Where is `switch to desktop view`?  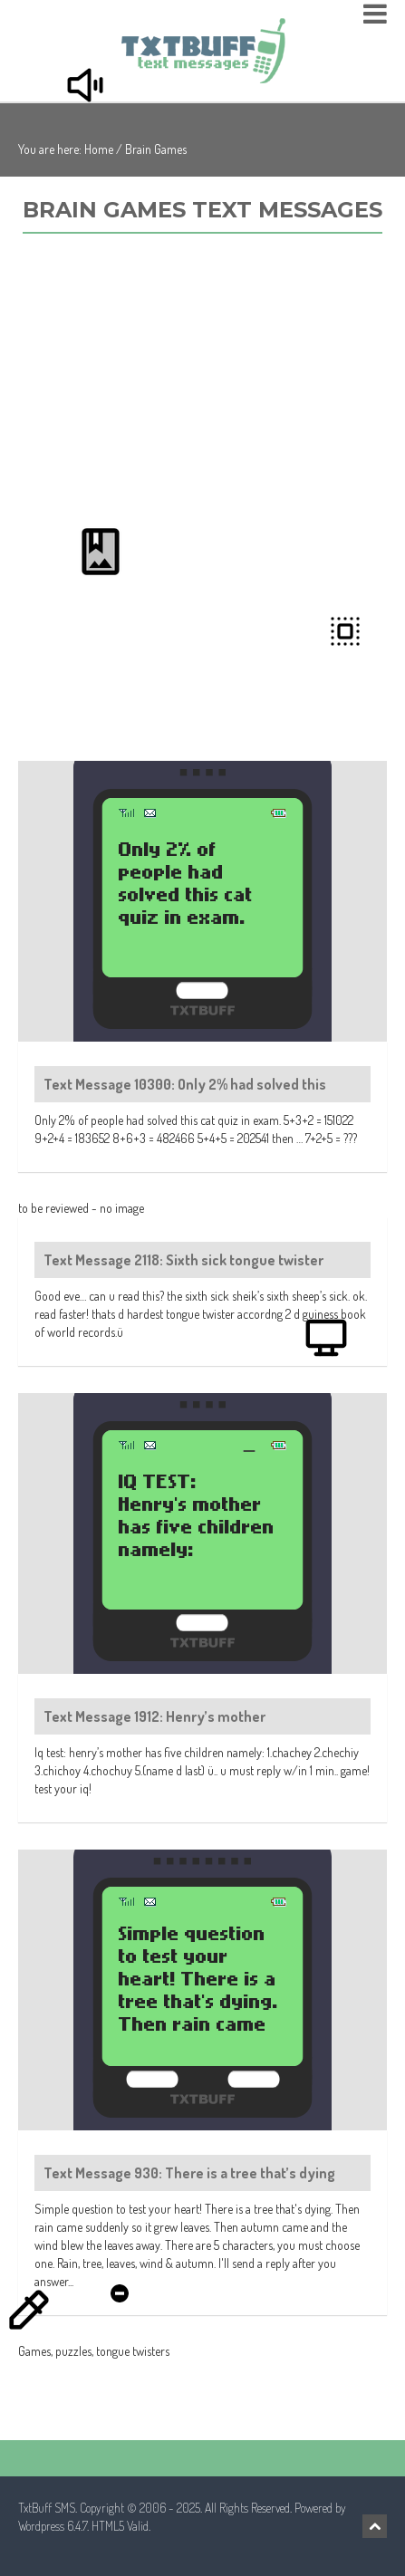 switch to desktop view is located at coordinates (326, 1338).